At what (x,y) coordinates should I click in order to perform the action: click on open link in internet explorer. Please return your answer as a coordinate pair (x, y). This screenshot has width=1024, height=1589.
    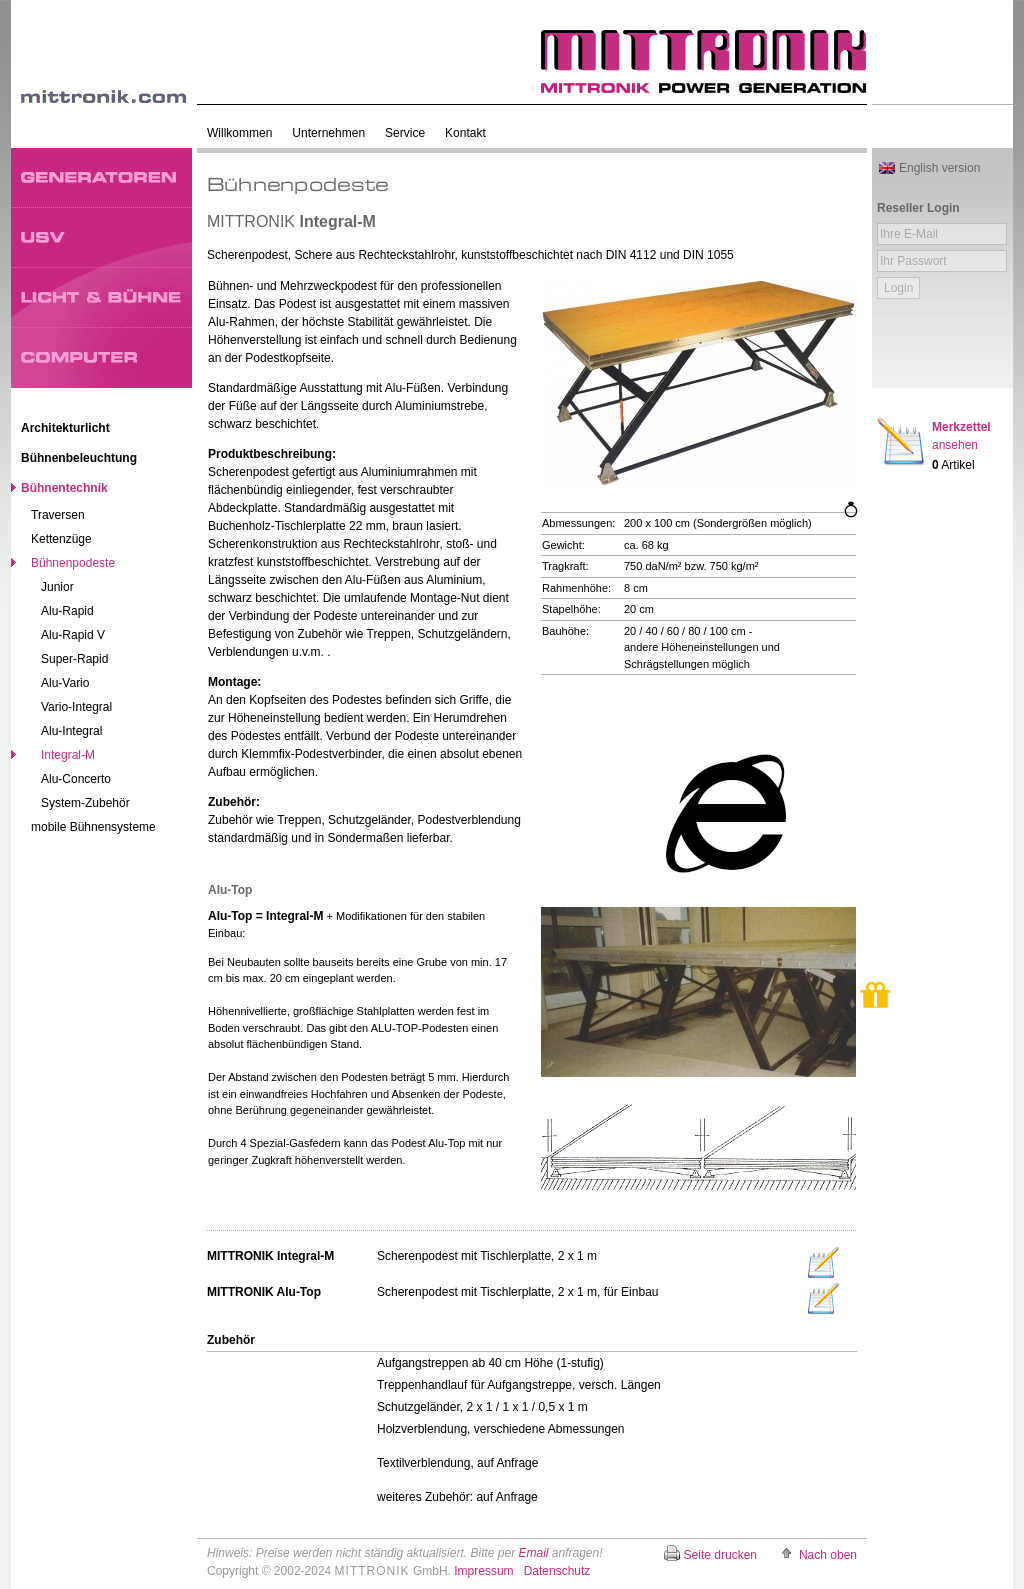
    Looking at the image, I should click on (729, 816).